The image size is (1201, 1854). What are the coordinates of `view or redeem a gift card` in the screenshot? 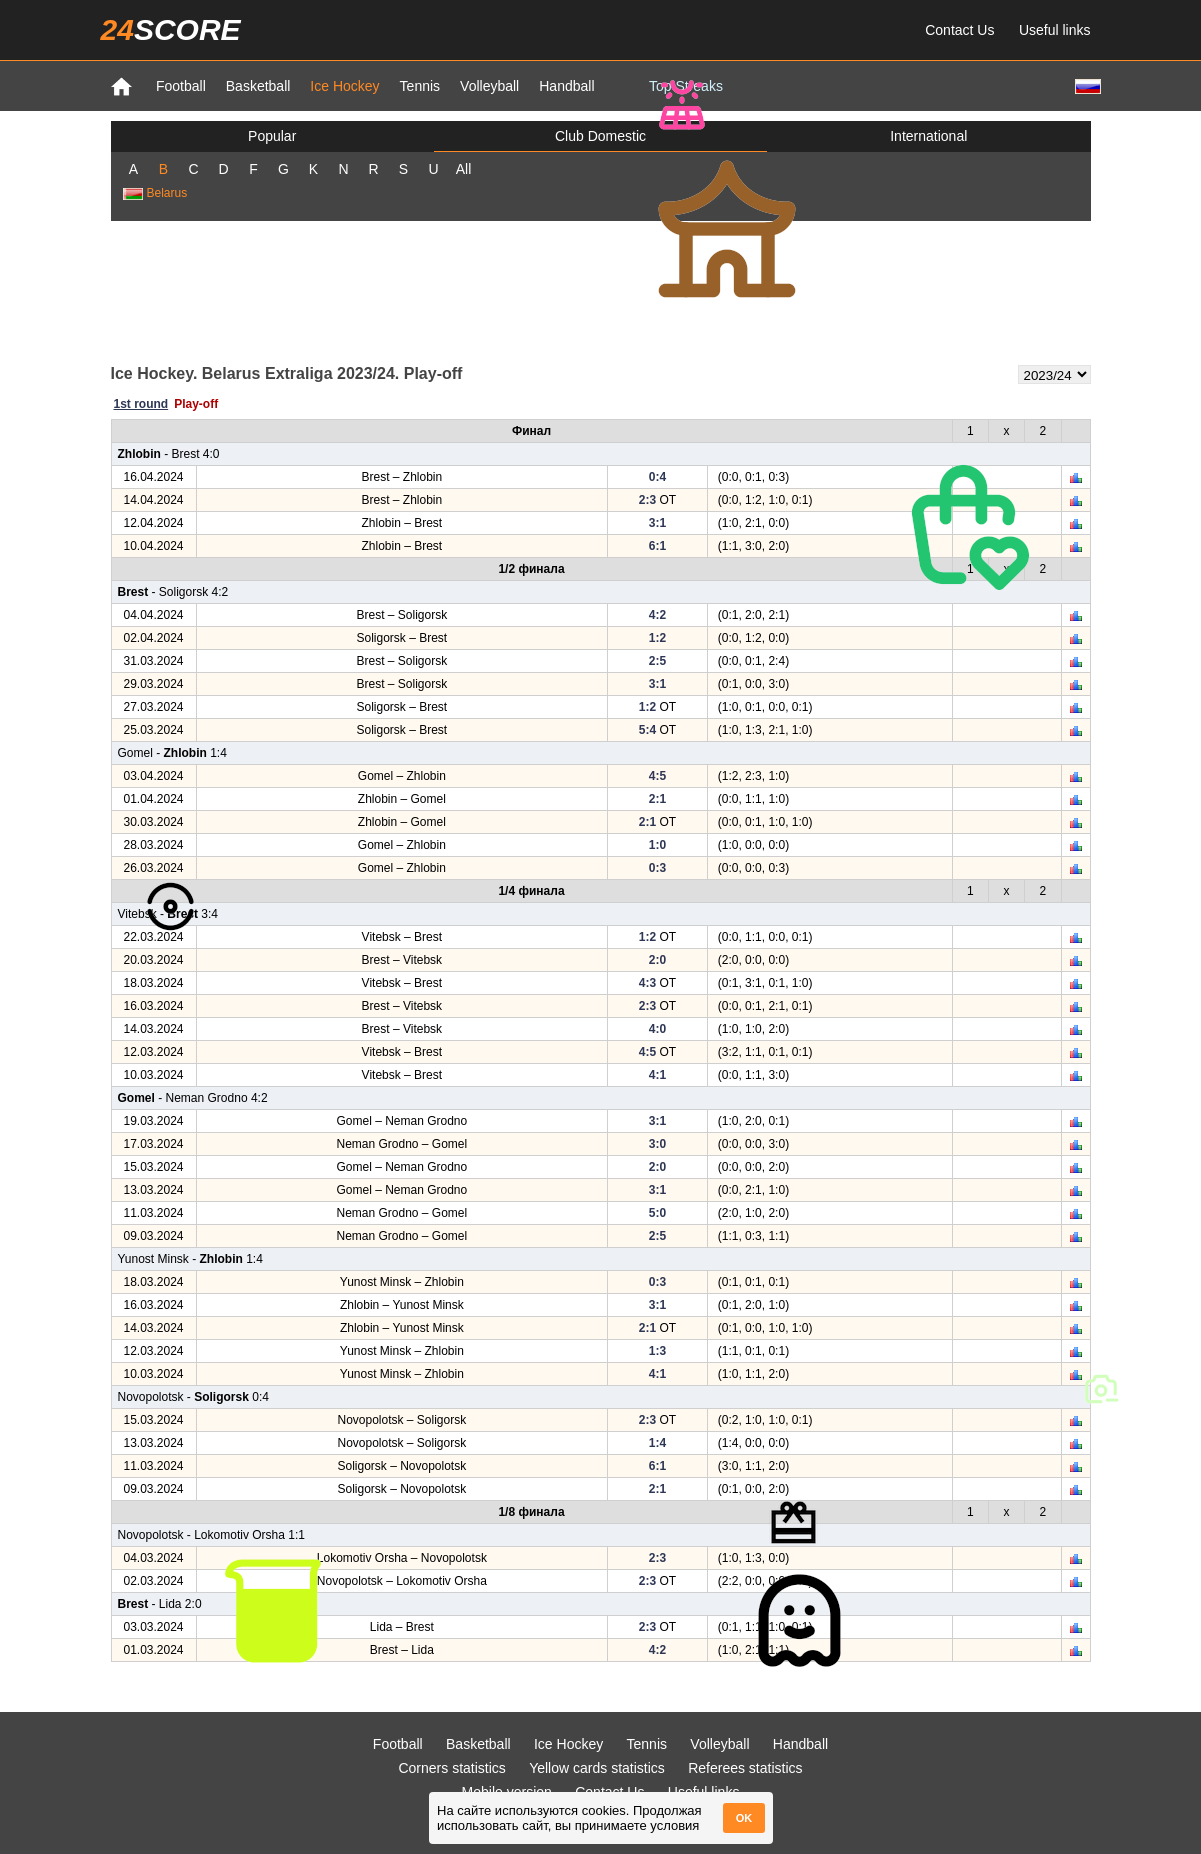 It's located at (793, 1523).